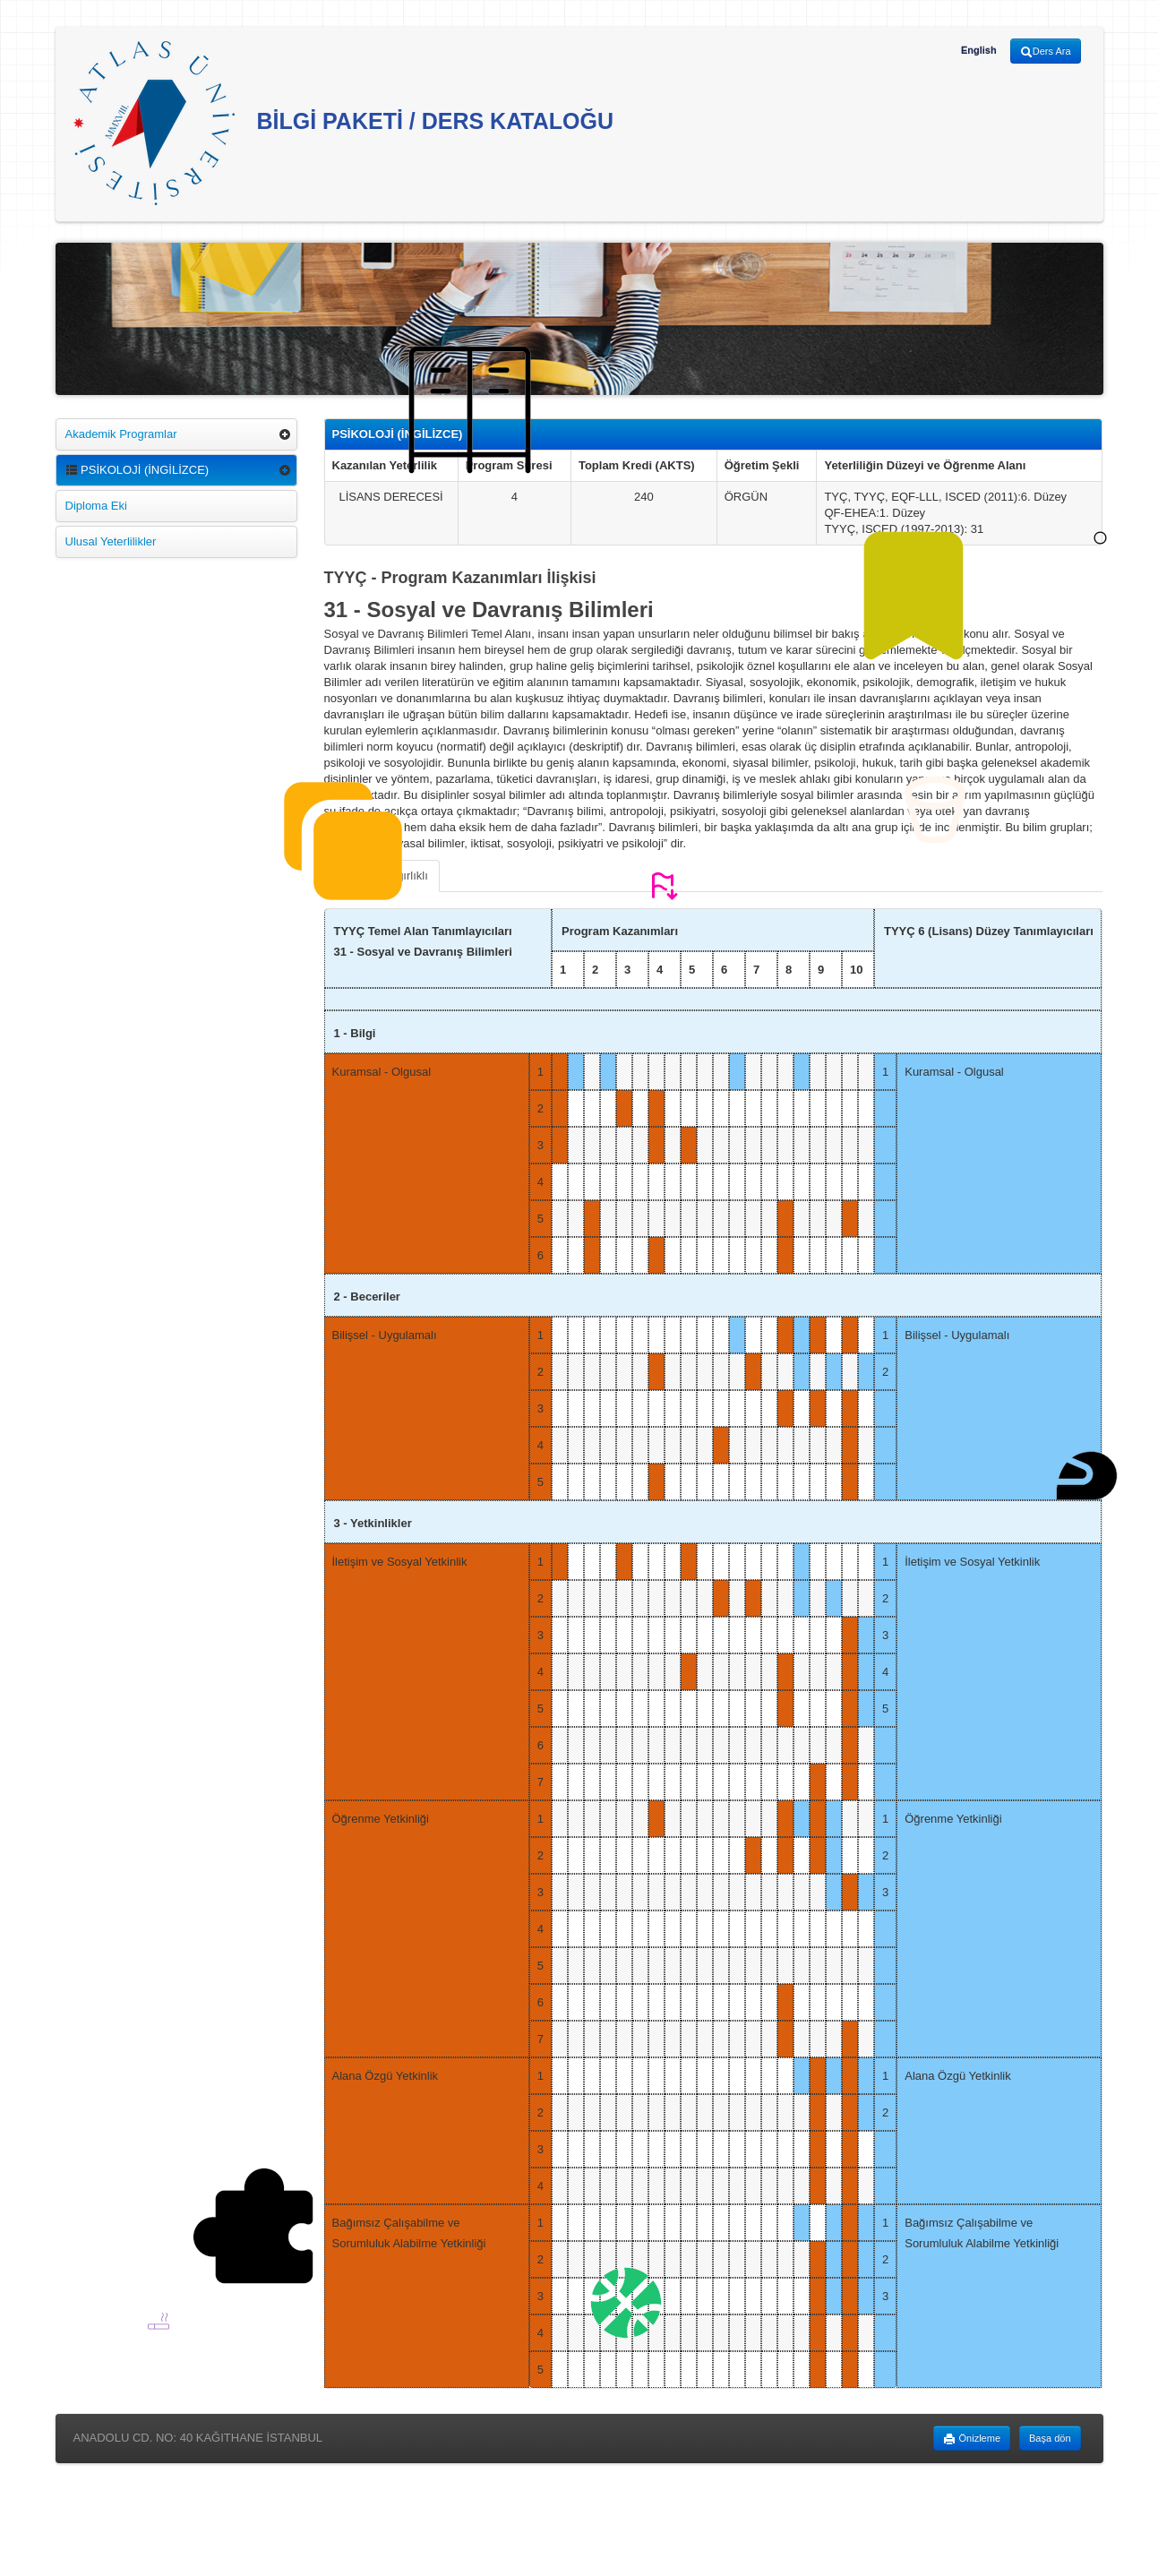 Image resolution: width=1158 pixels, height=2576 pixels. What do you see at coordinates (469, 407) in the screenshot?
I see `access storage lockers` at bounding box center [469, 407].